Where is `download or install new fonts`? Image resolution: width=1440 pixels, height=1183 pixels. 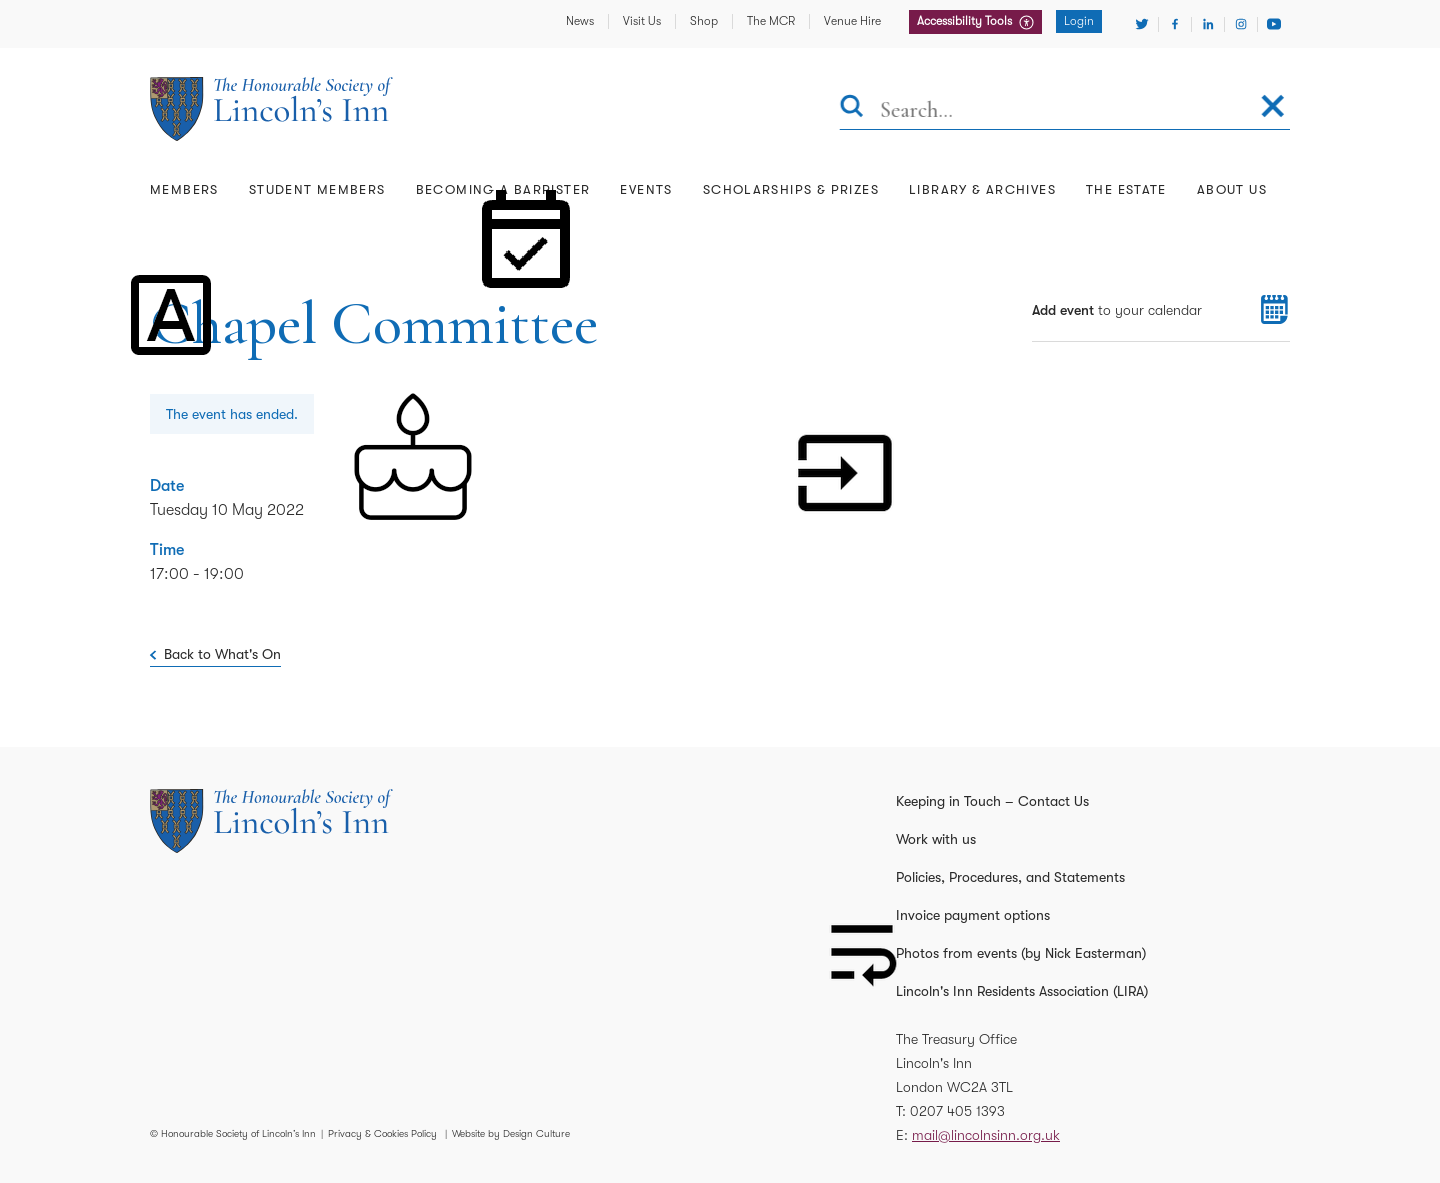
download or install new fonts is located at coordinates (171, 315).